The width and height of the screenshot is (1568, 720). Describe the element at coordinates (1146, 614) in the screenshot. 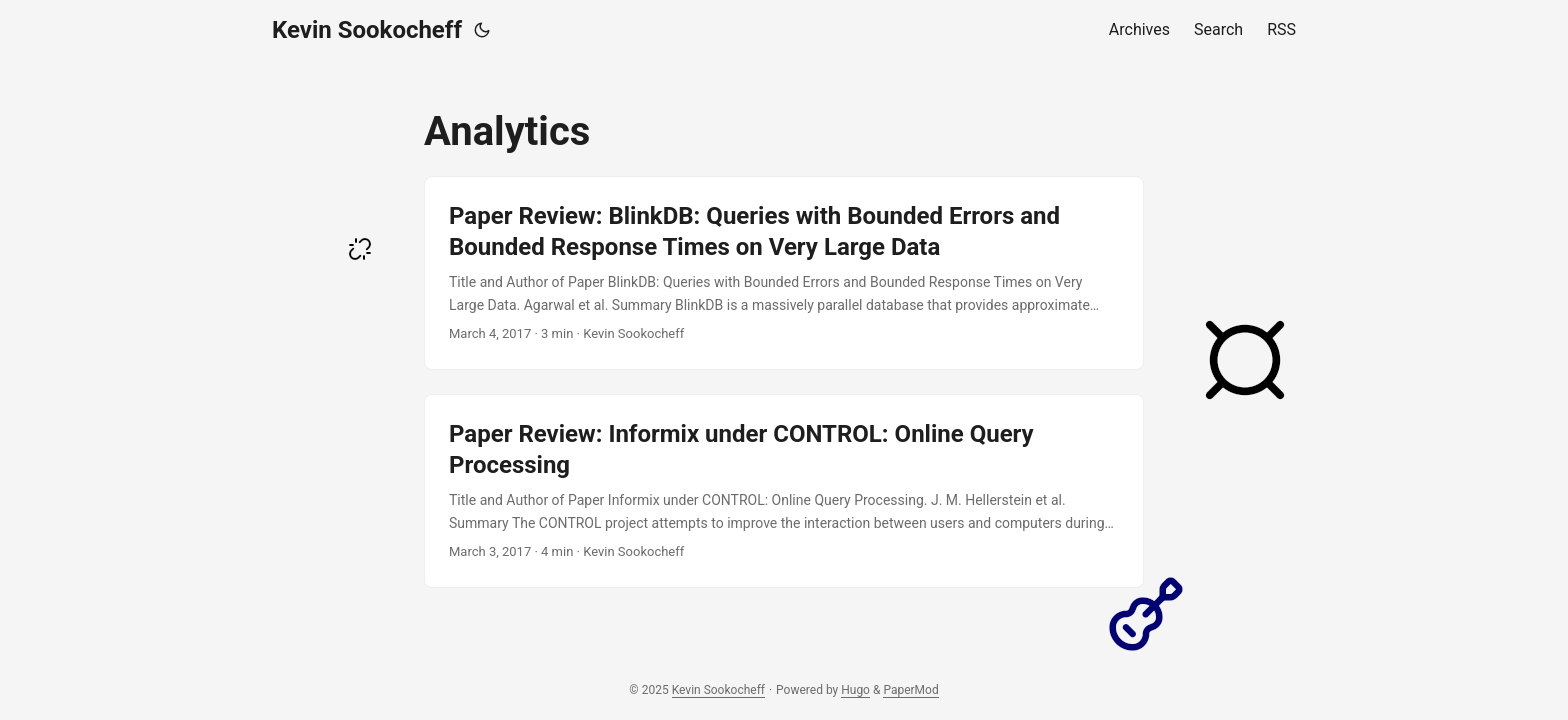

I see `access music or instrument settings` at that location.